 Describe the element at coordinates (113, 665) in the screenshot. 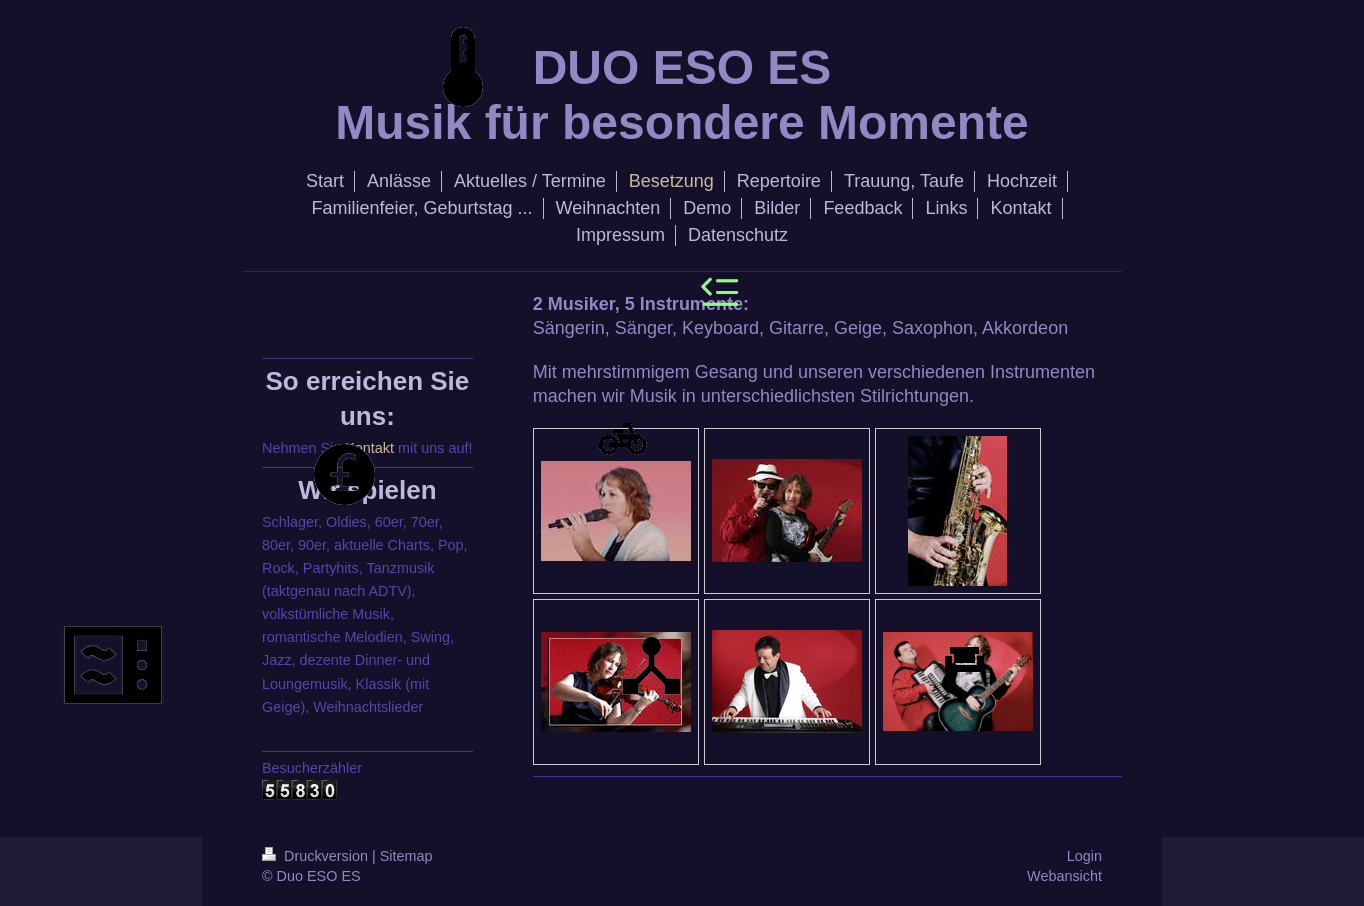

I see `access microwave controls or settings` at that location.